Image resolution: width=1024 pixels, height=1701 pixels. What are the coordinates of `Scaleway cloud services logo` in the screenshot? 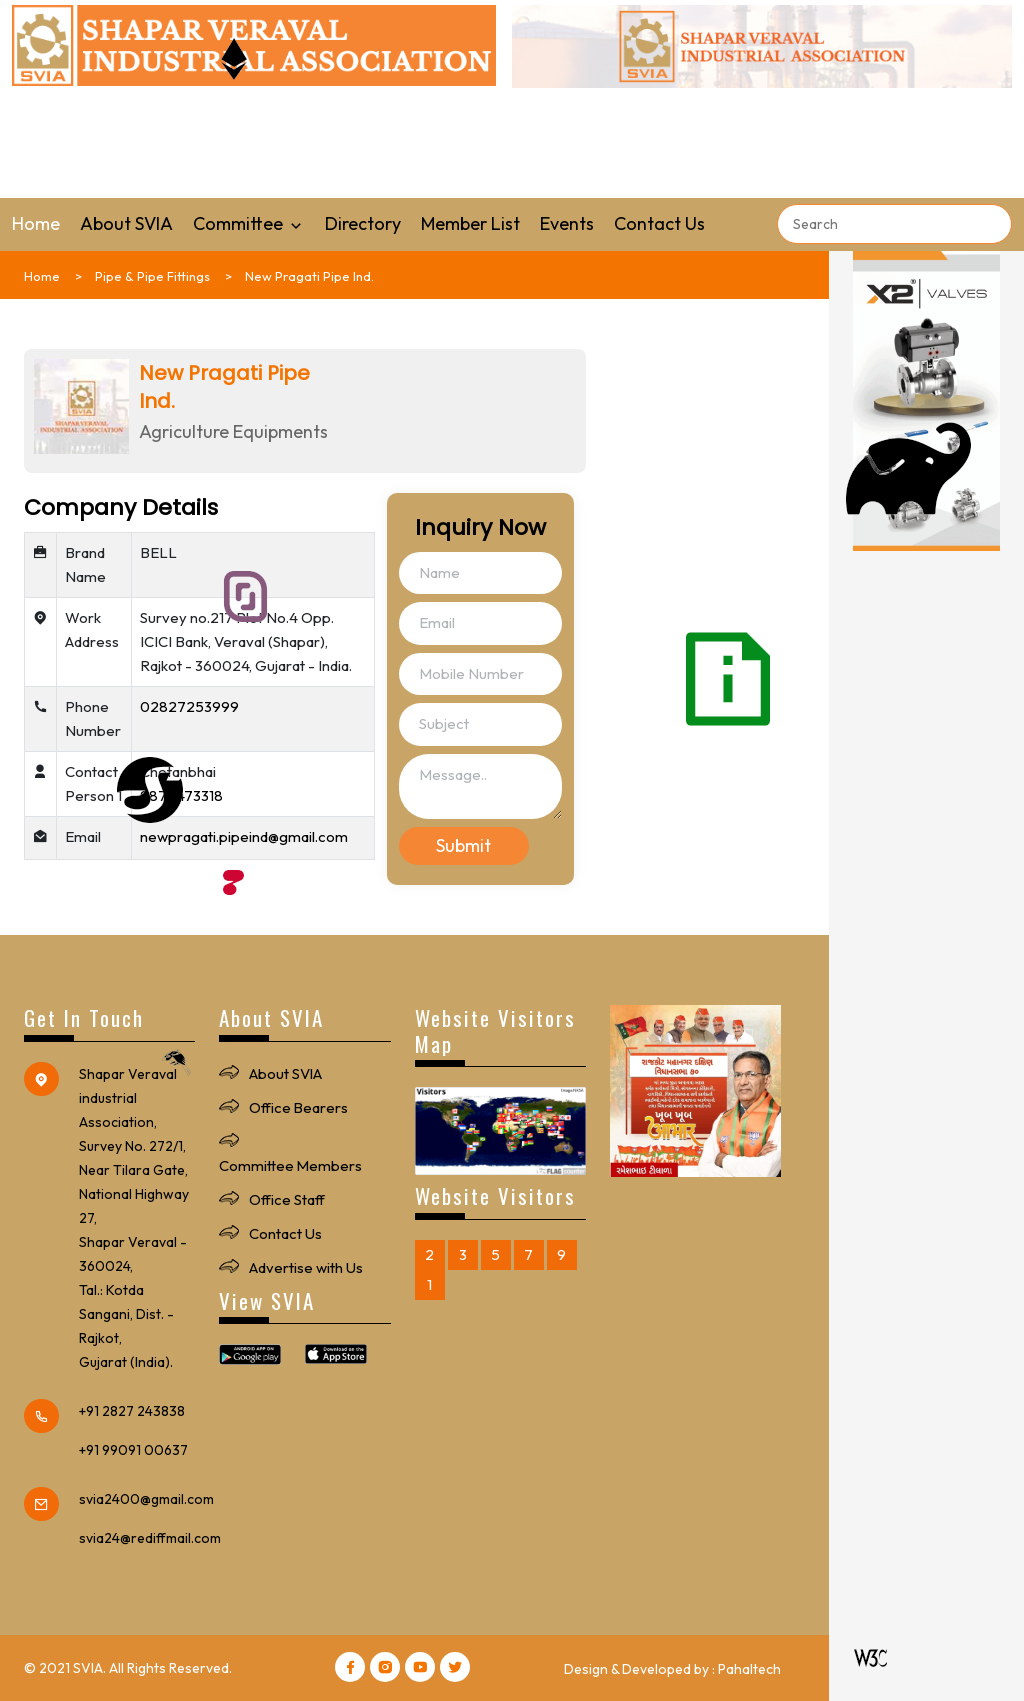 It's located at (245, 596).